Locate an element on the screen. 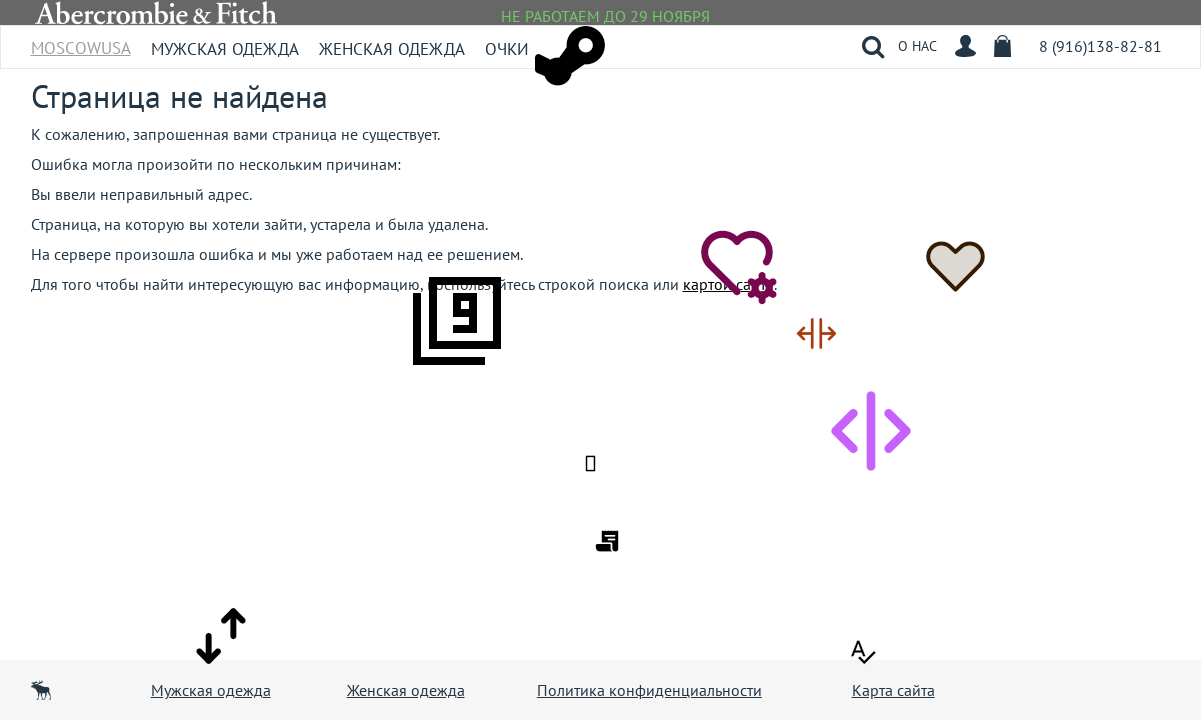 The image size is (1201, 720). view purchase receipt or transaction history is located at coordinates (607, 541).